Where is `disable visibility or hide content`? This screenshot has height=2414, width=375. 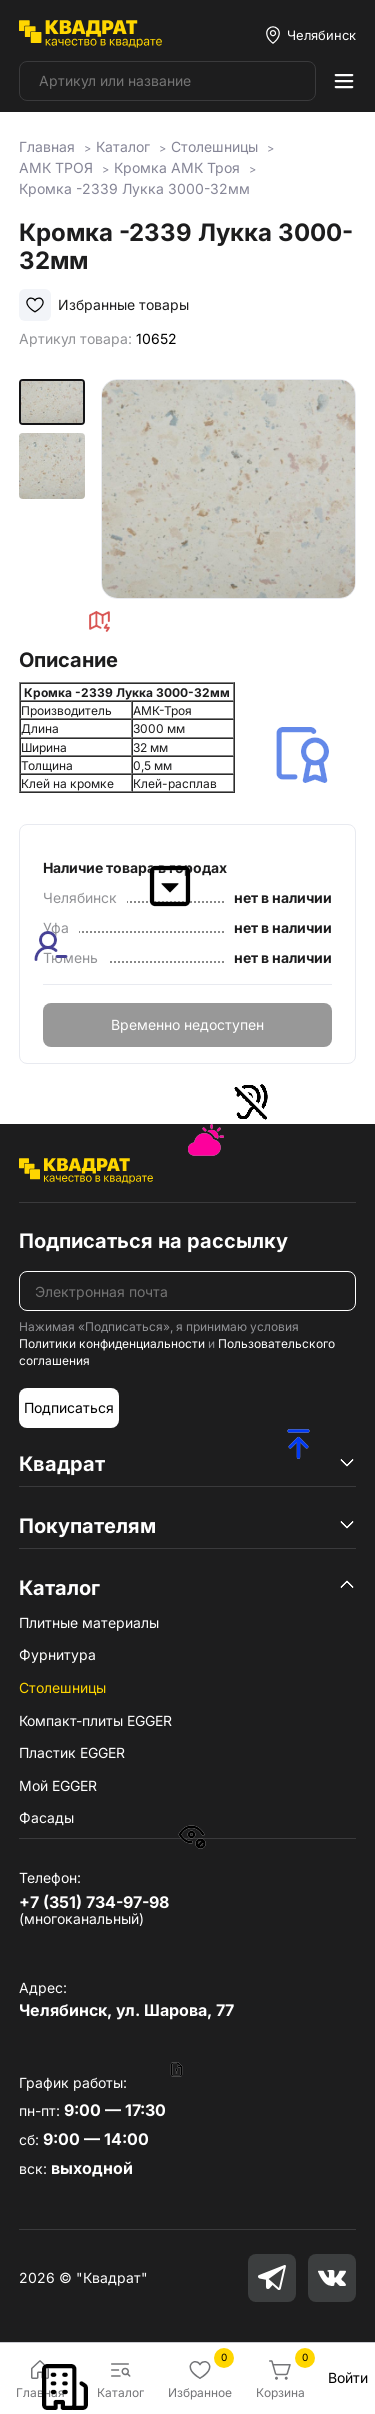
disable visibility or hide content is located at coordinates (191, 1834).